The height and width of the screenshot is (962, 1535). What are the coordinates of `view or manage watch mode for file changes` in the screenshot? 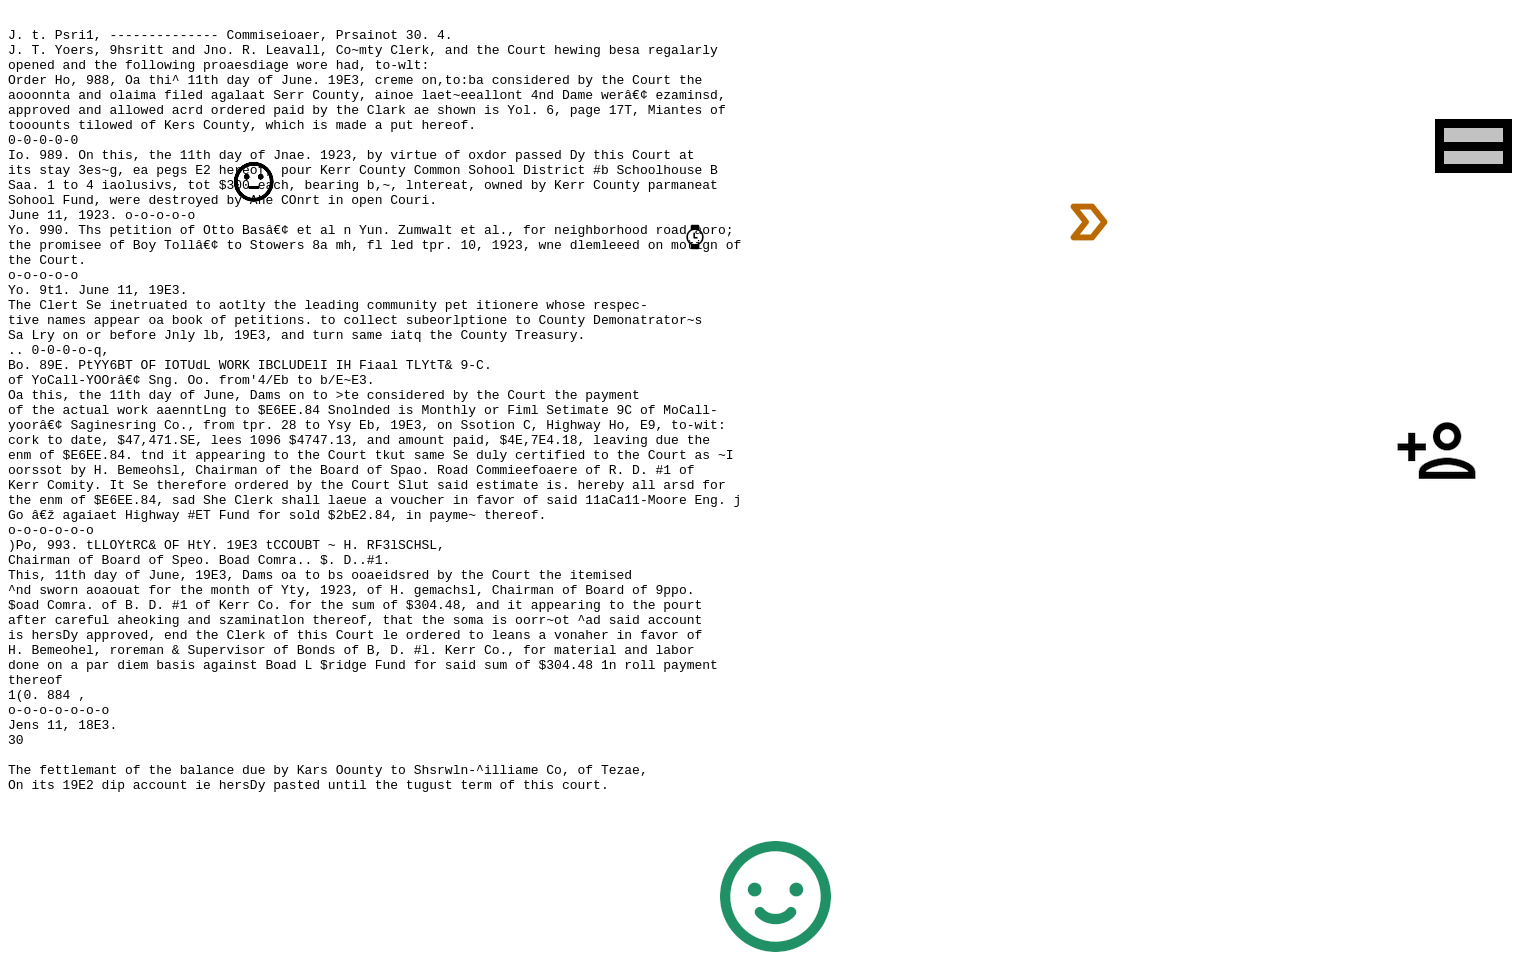 It's located at (695, 237).